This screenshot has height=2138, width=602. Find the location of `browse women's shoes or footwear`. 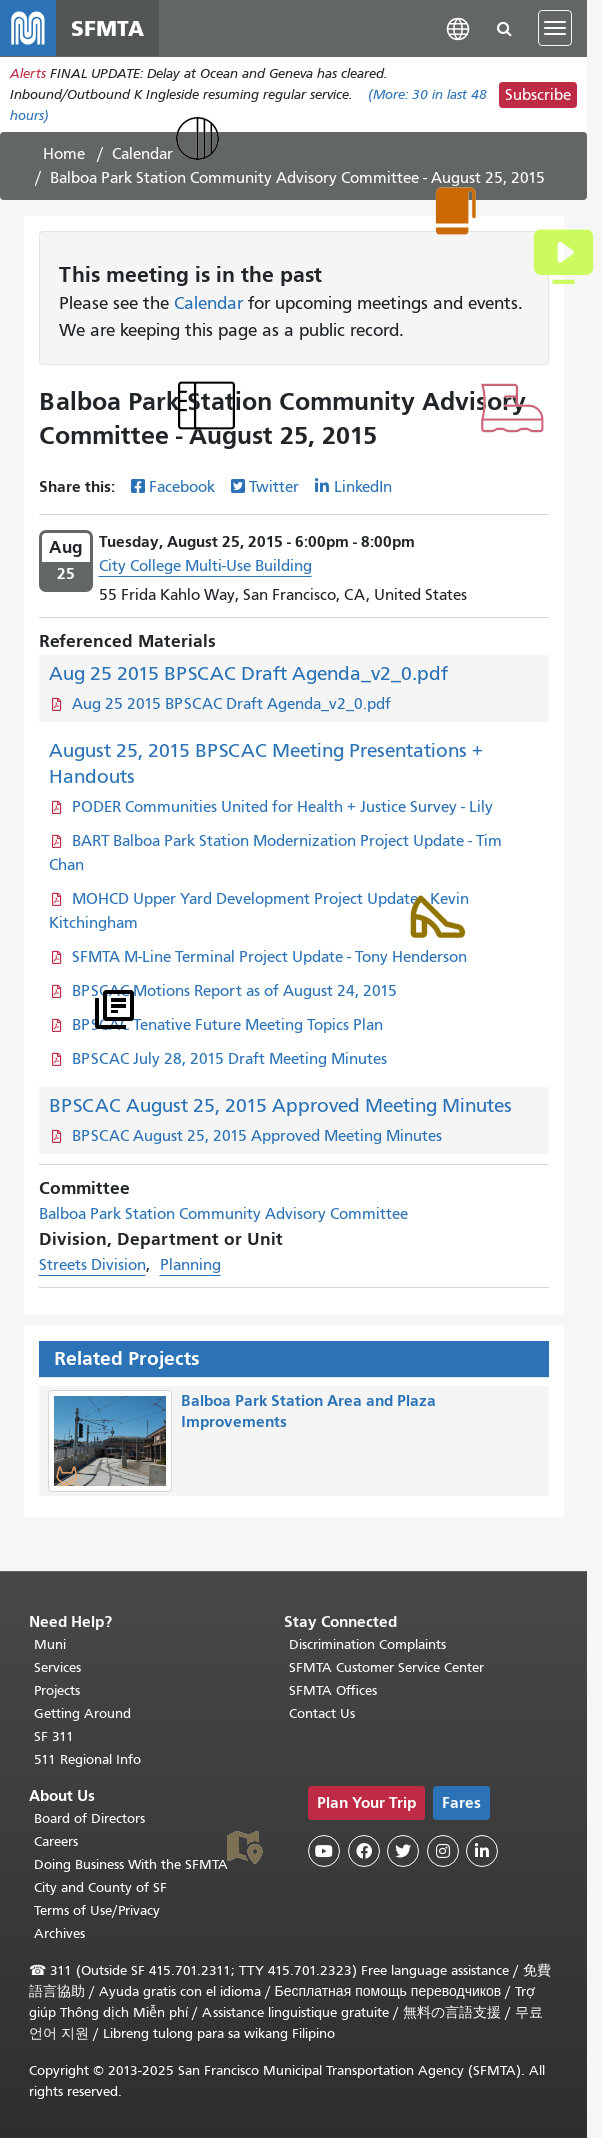

browse women's shoes or footwear is located at coordinates (435, 918).